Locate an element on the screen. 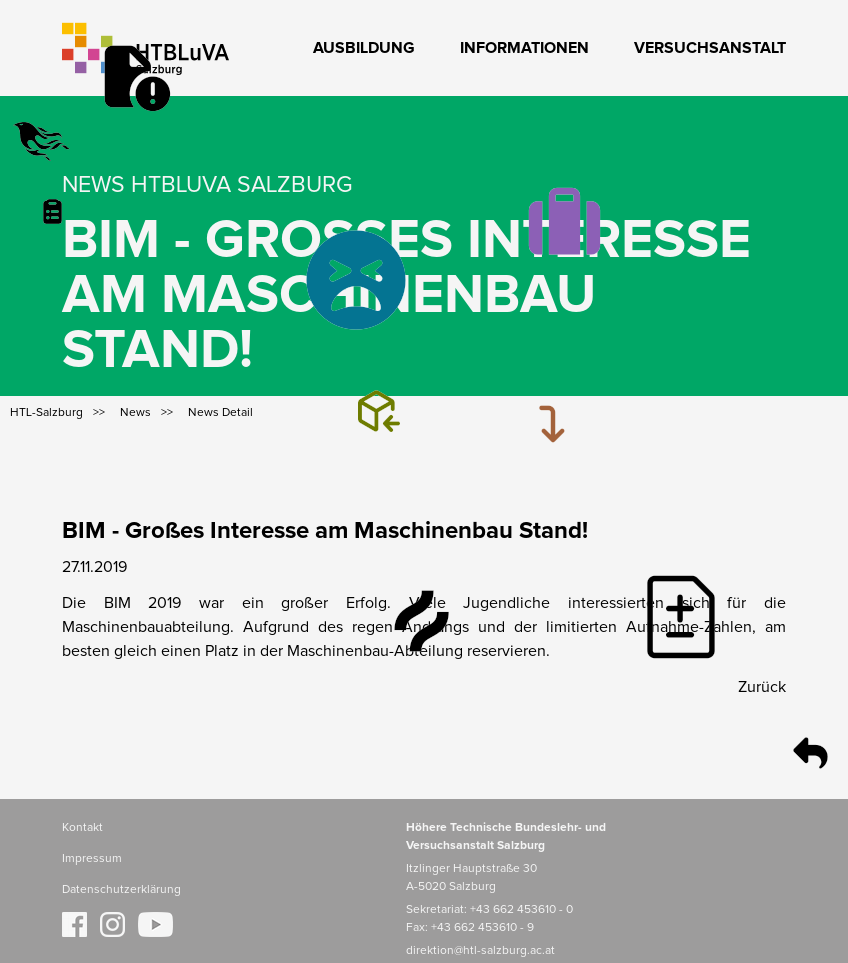 The image size is (848, 963). indicates user fatigue or exhaustion status is located at coordinates (356, 280).